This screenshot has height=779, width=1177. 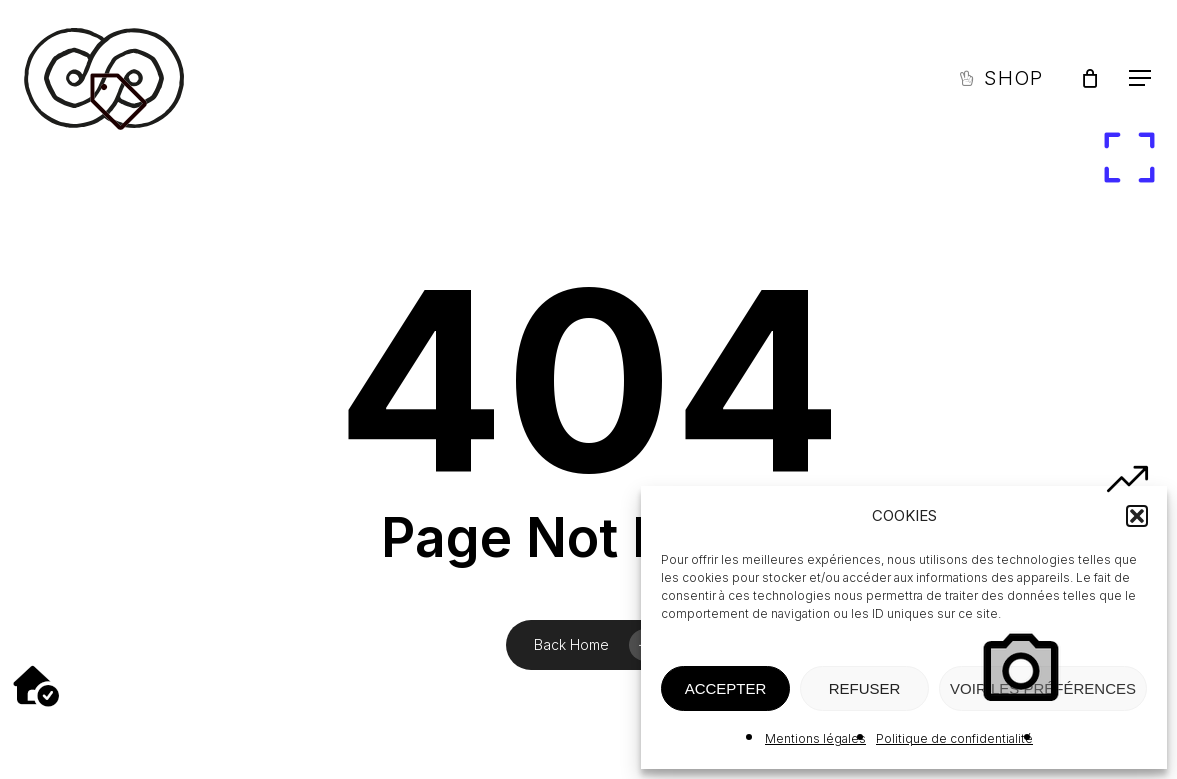 What do you see at coordinates (35, 685) in the screenshot?
I see `home verification complete` at bounding box center [35, 685].